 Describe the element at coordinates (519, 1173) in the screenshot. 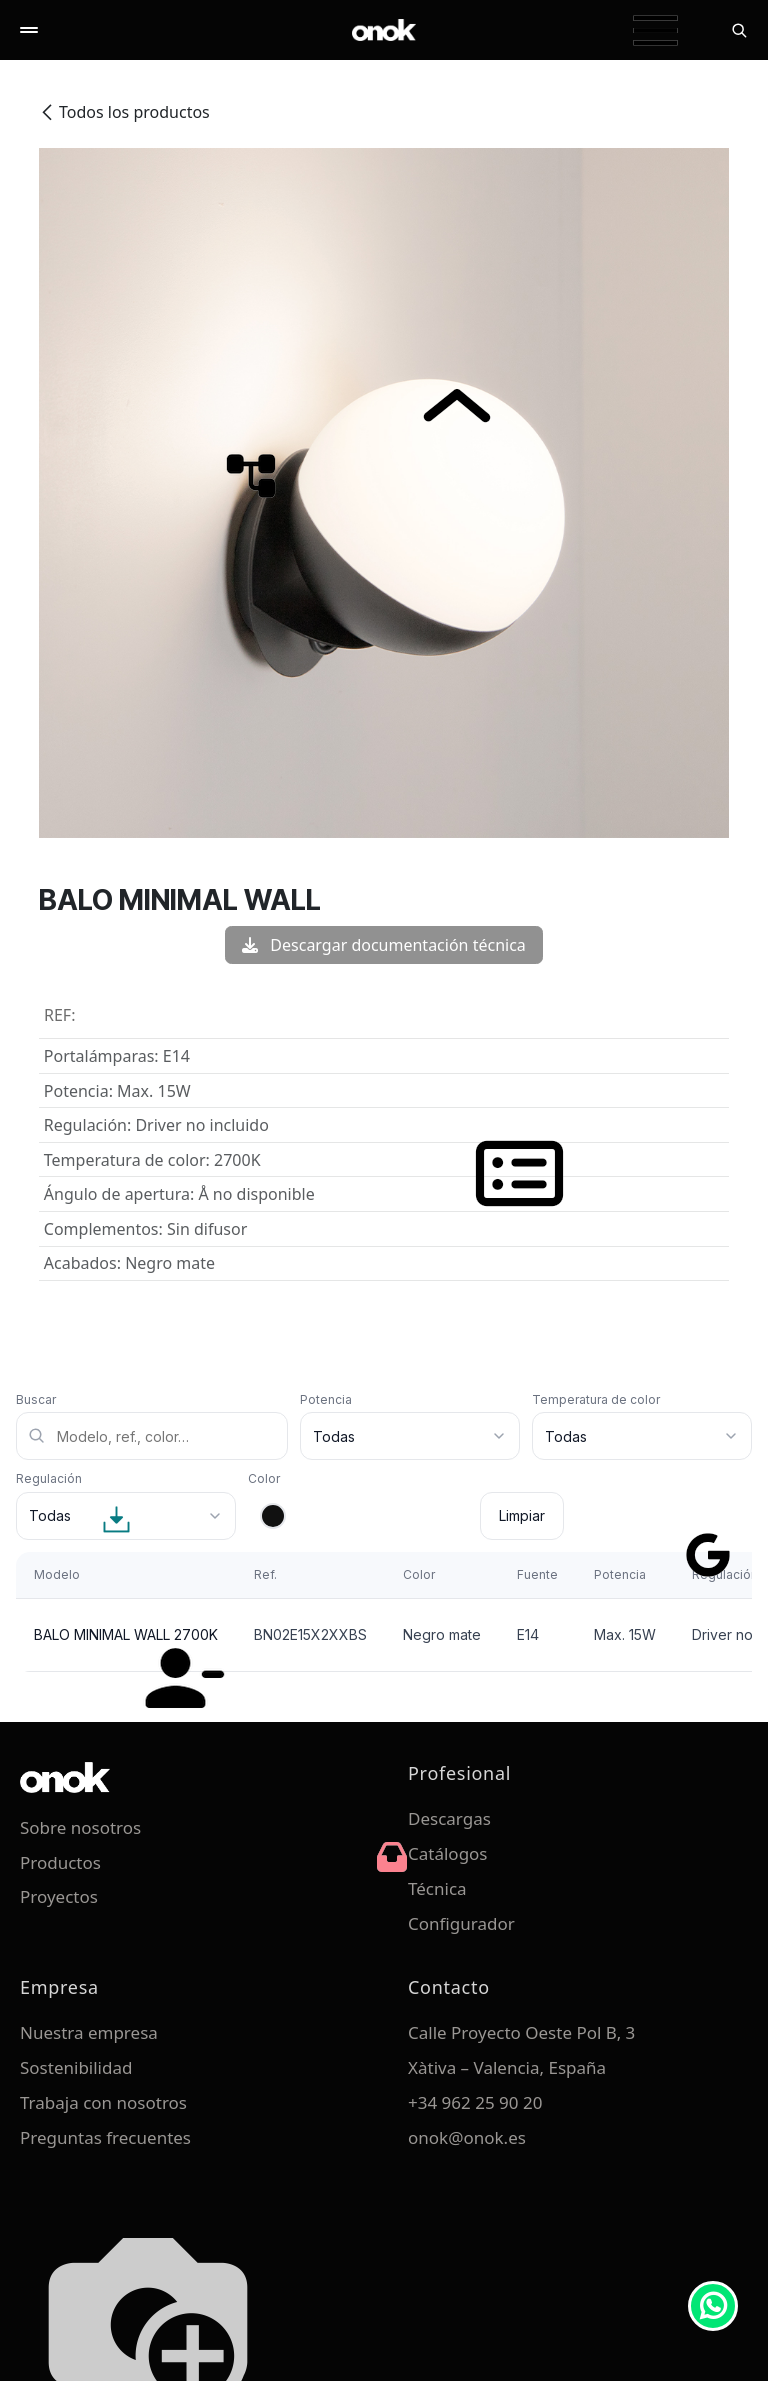

I see `view list details or summary` at that location.